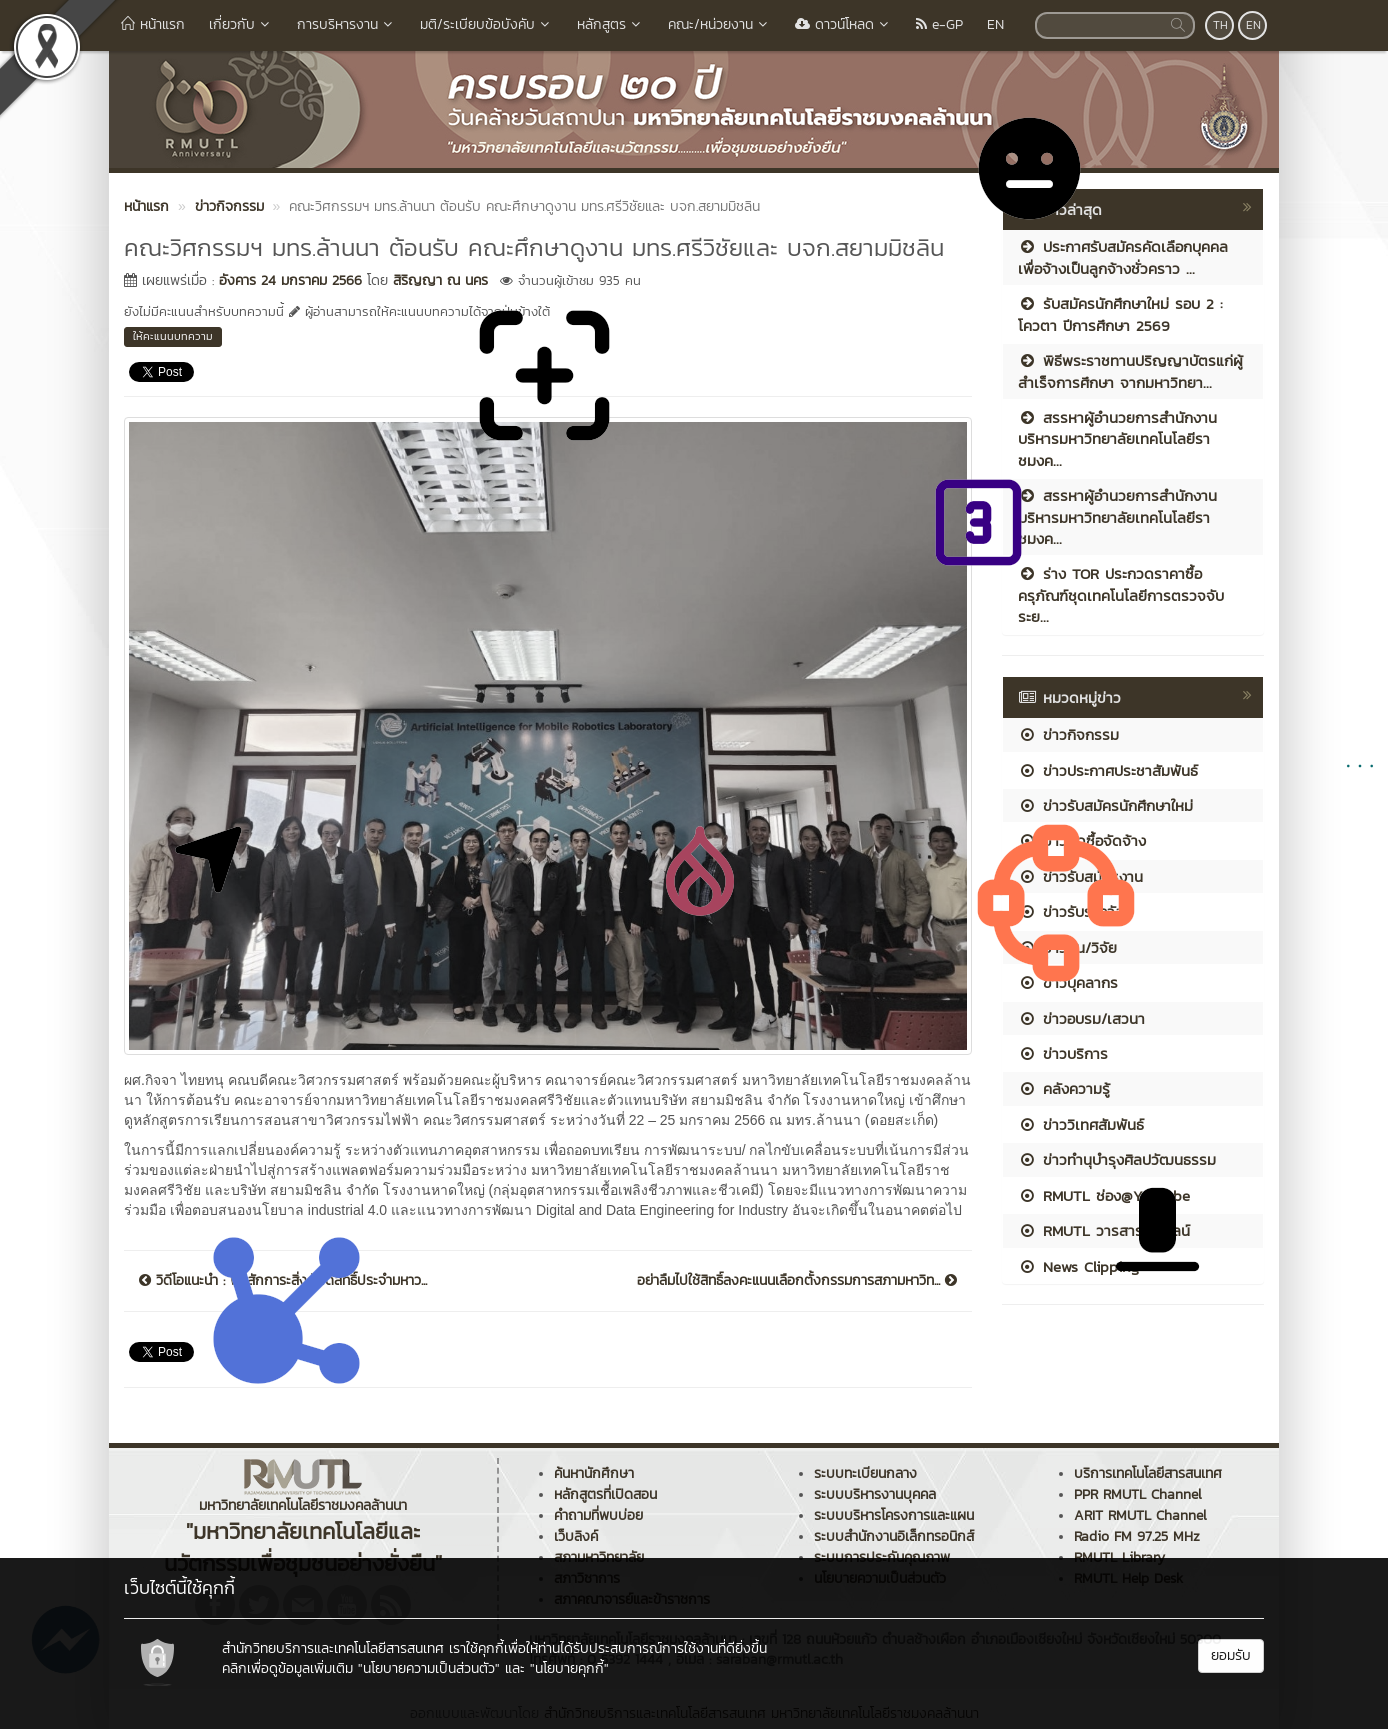 This screenshot has width=1388, height=1729. What do you see at coordinates (212, 856) in the screenshot?
I see `navigate to current location` at bounding box center [212, 856].